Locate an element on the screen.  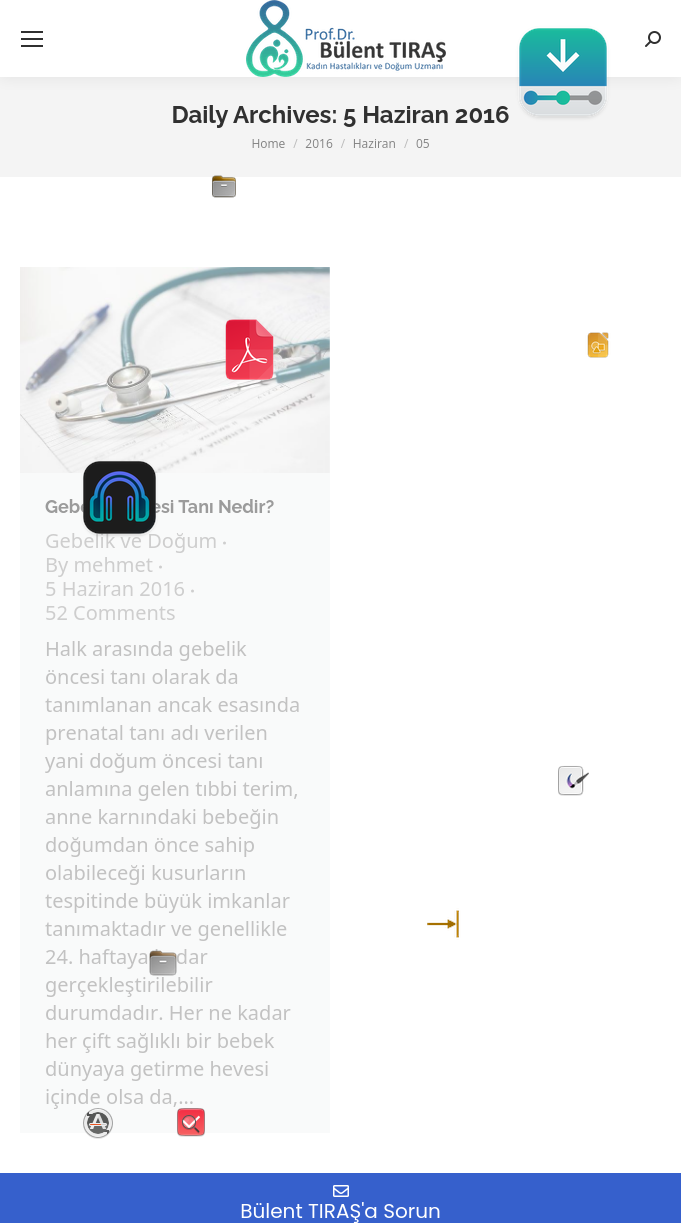
open the files application is located at coordinates (163, 963).